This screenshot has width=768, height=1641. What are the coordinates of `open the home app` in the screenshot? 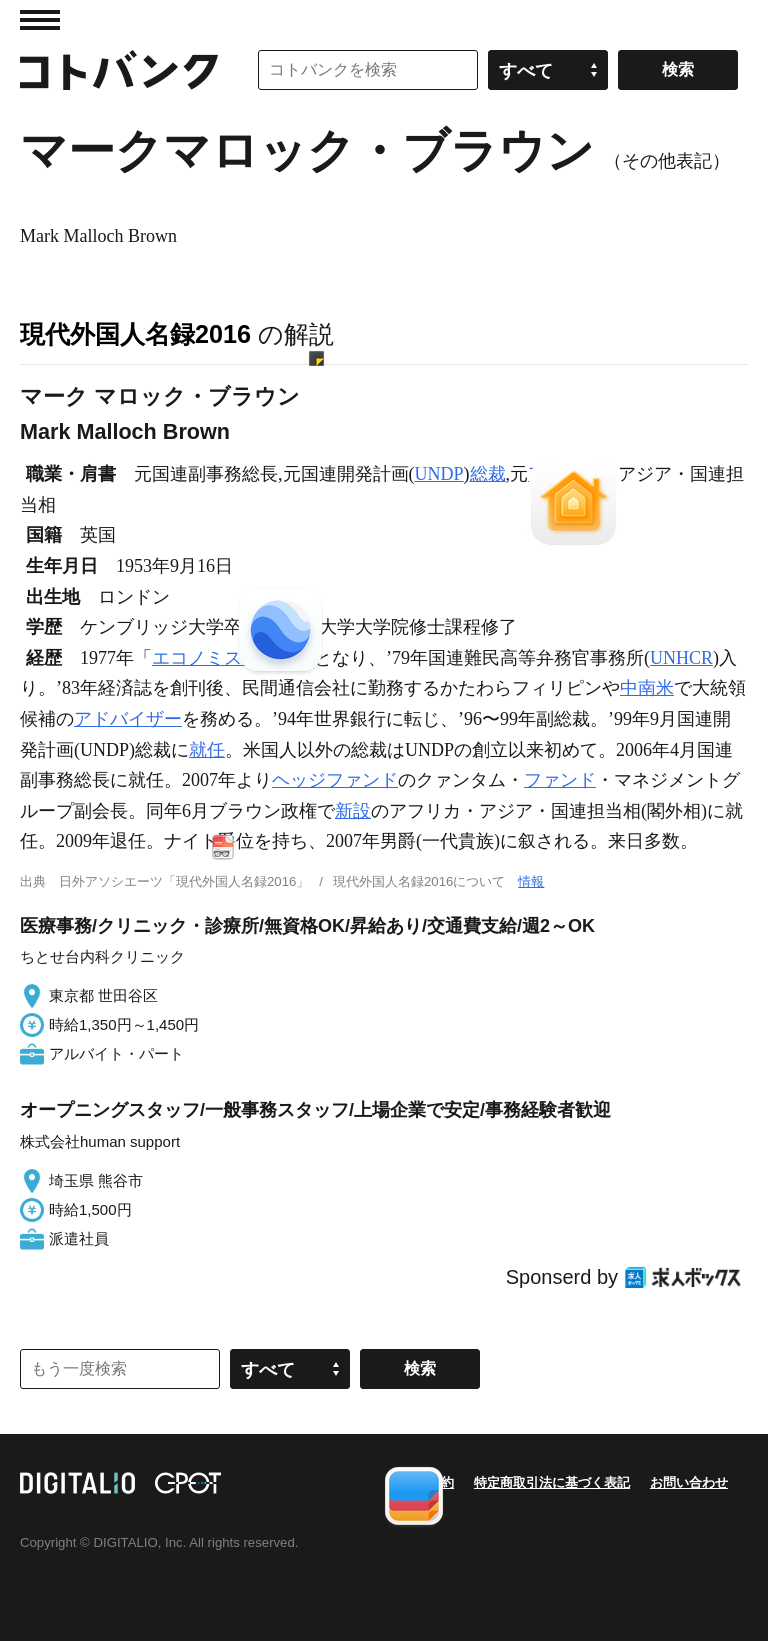 It's located at (573, 502).